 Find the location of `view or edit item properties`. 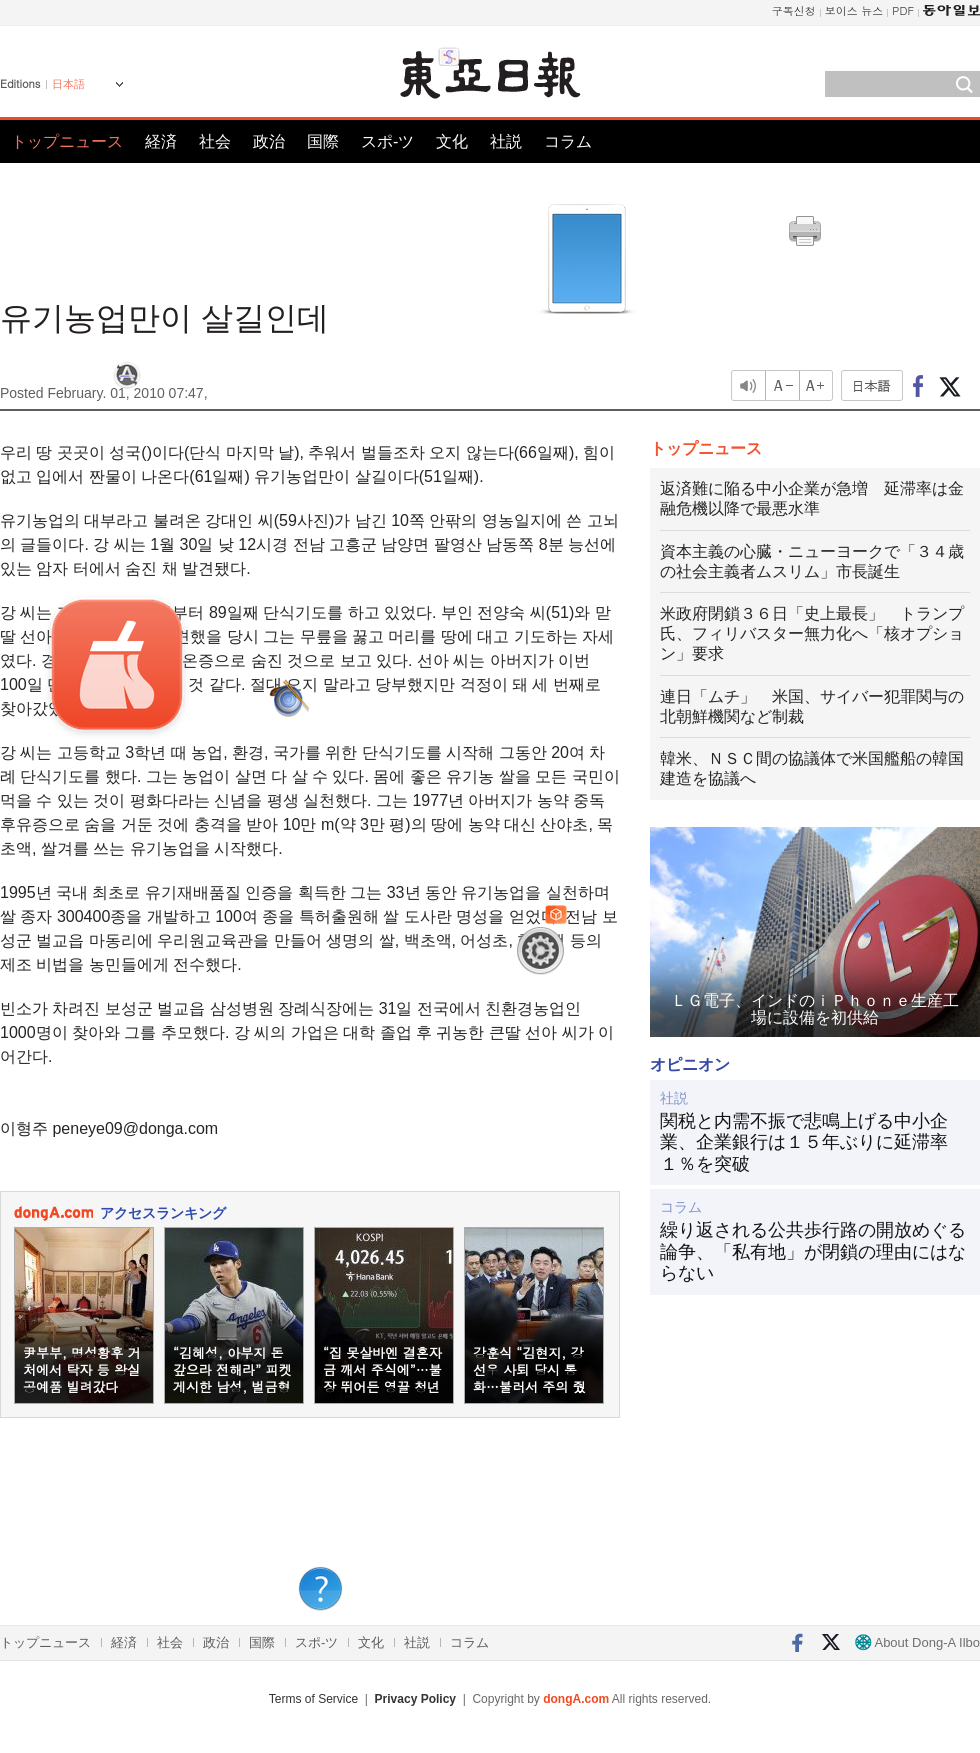

view or edit item properties is located at coordinates (540, 950).